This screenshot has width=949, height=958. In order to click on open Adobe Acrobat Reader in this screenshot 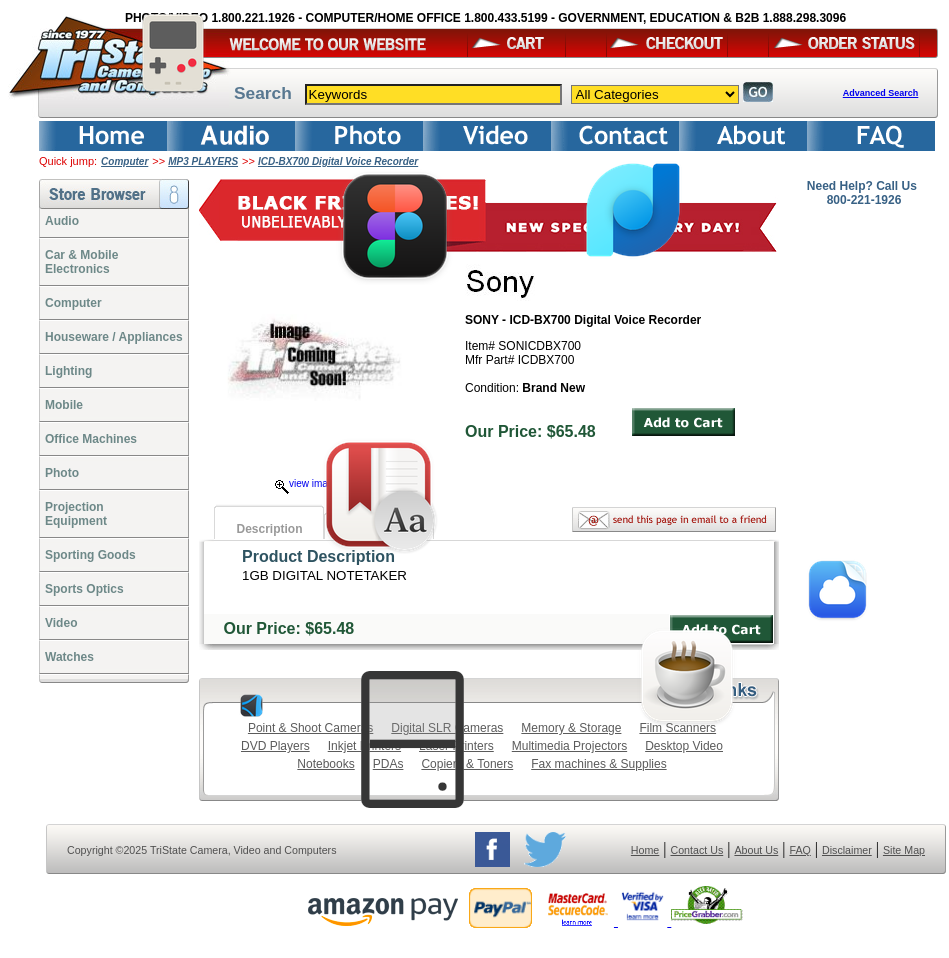, I will do `click(251, 705)`.